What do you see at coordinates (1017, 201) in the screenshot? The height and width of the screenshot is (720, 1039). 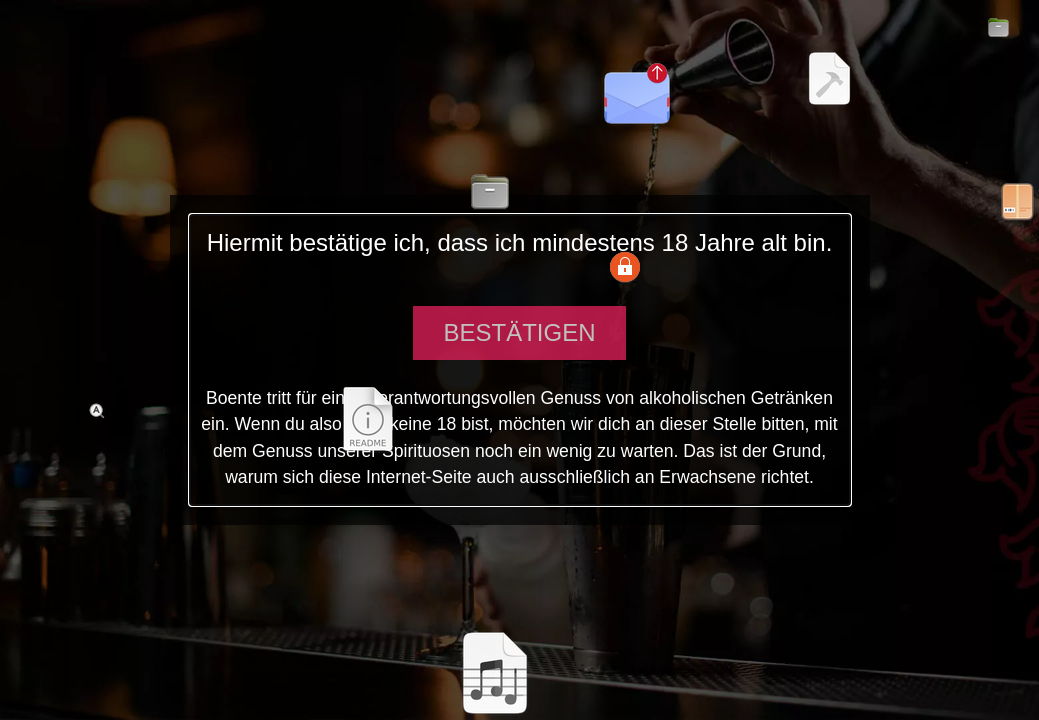 I see `open the software installer app` at bounding box center [1017, 201].